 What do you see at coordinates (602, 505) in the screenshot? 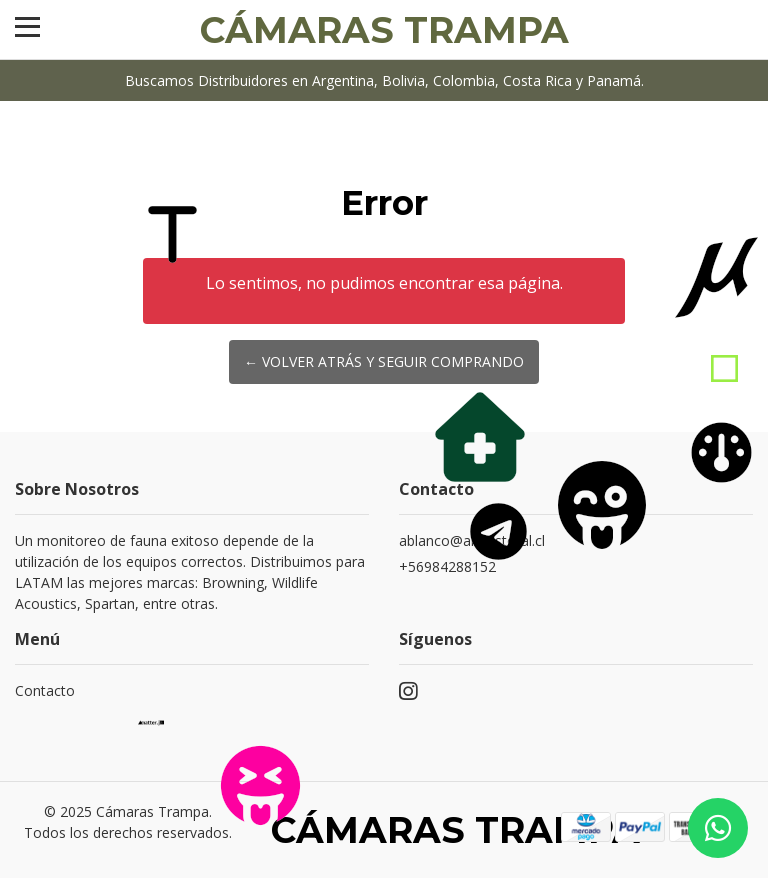
I see `react with a playful or silly expression` at bounding box center [602, 505].